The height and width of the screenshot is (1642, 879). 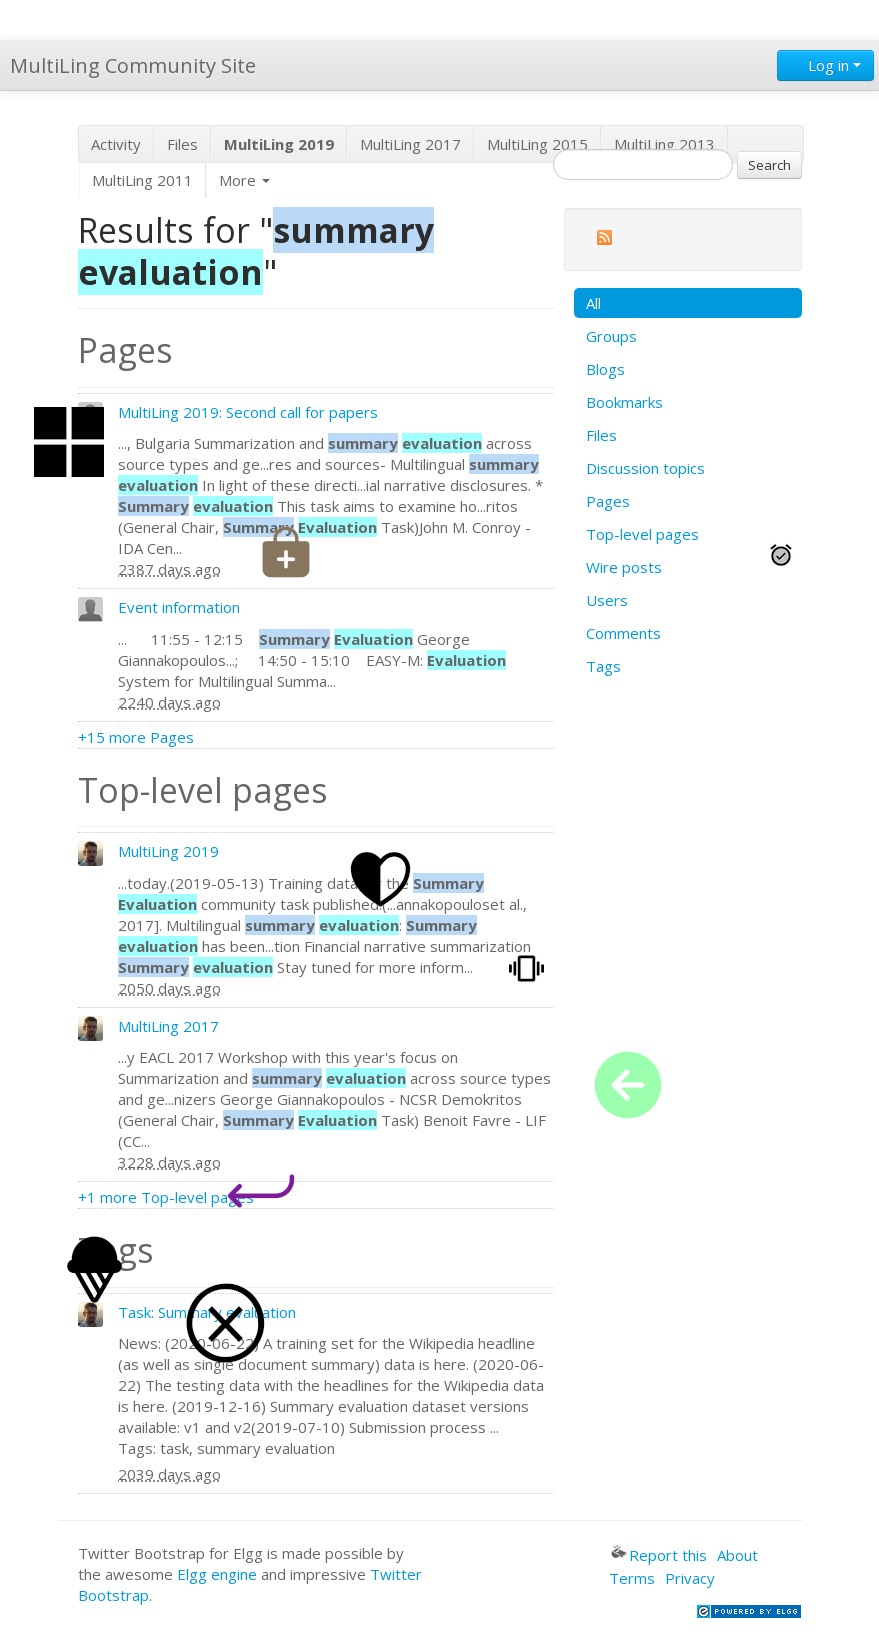 What do you see at coordinates (286, 552) in the screenshot?
I see `add item to shopping bag` at bounding box center [286, 552].